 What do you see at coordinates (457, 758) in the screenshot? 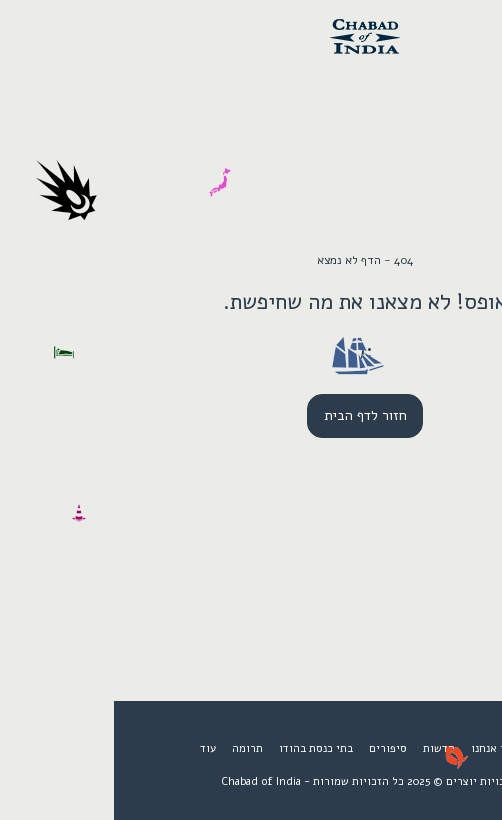
I see `initiate a claw attack or slash ability` at bounding box center [457, 758].